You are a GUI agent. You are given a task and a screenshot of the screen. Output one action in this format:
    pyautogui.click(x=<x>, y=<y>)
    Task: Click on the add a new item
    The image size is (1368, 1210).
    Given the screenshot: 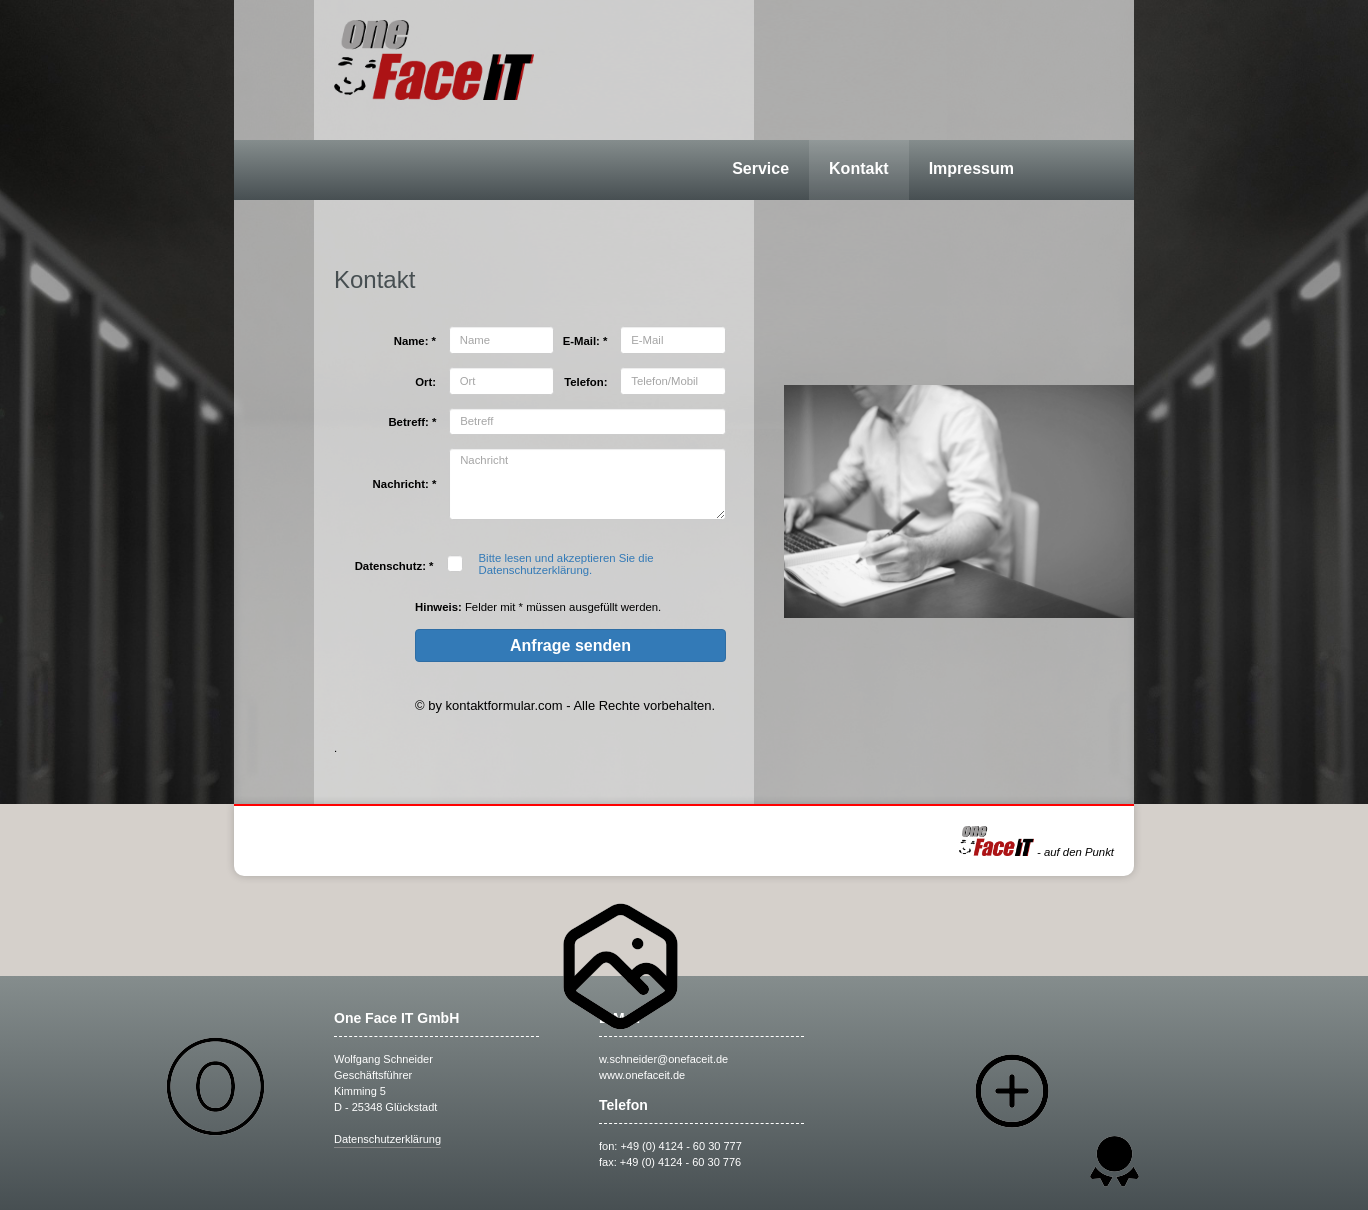 What is the action you would take?
    pyautogui.click(x=1012, y=1091)
    